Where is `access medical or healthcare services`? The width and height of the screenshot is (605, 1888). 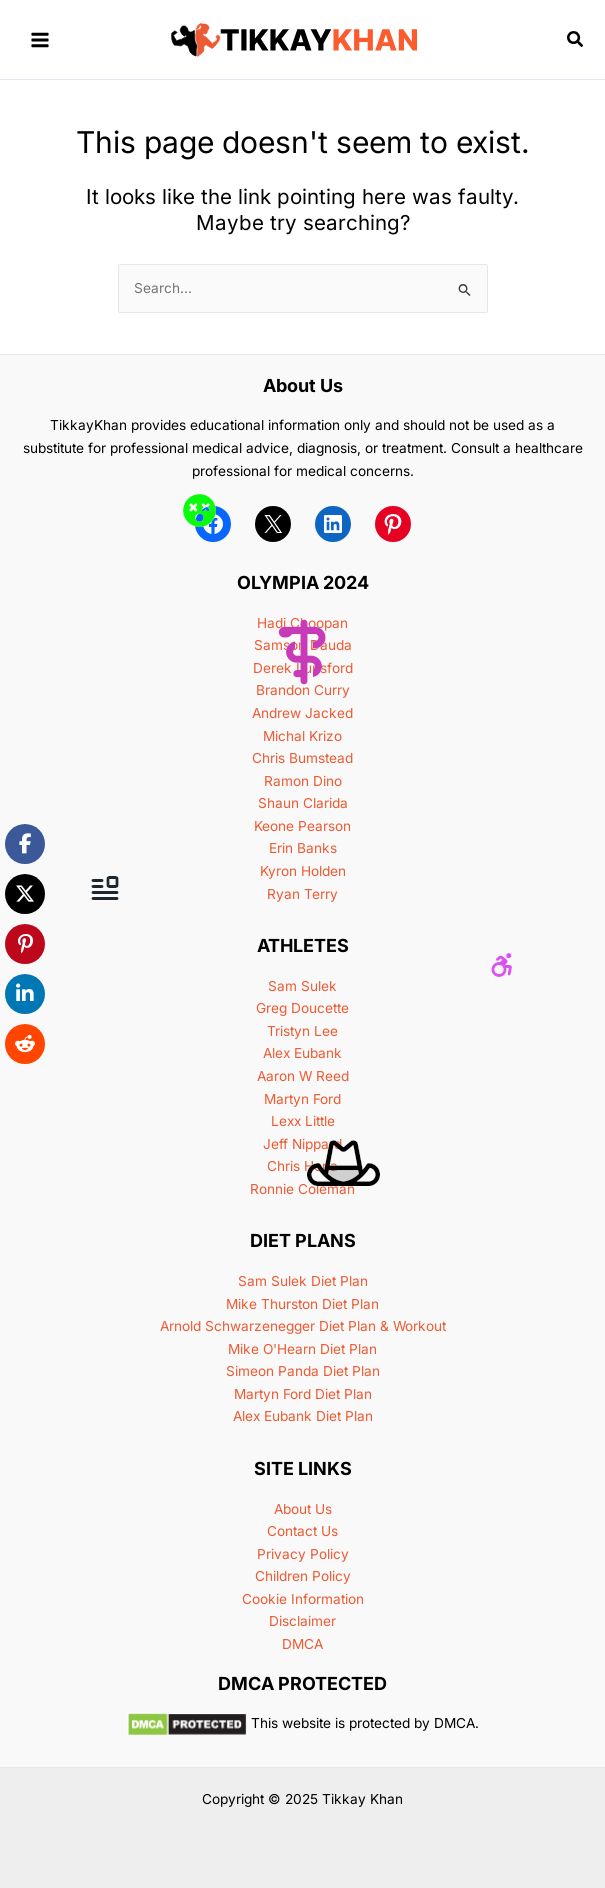
access medical or healthcare services is located at coordinates (304, 652).